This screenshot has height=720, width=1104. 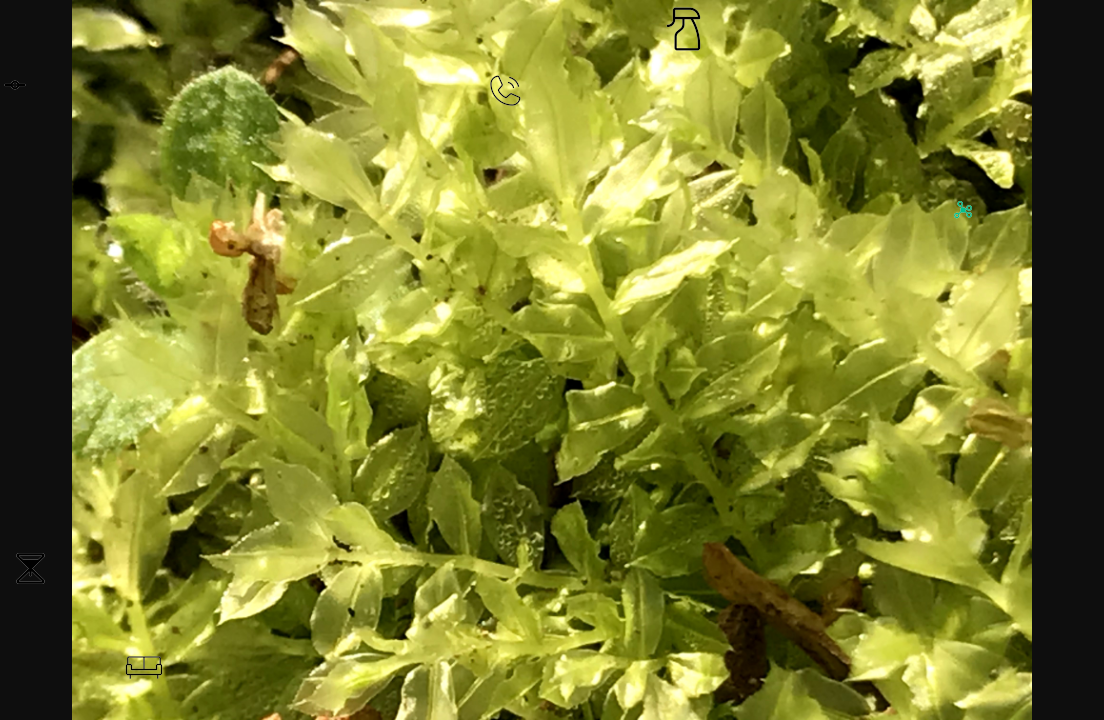 I want to click on view commit history on current branch, so click(x=15, y=85).